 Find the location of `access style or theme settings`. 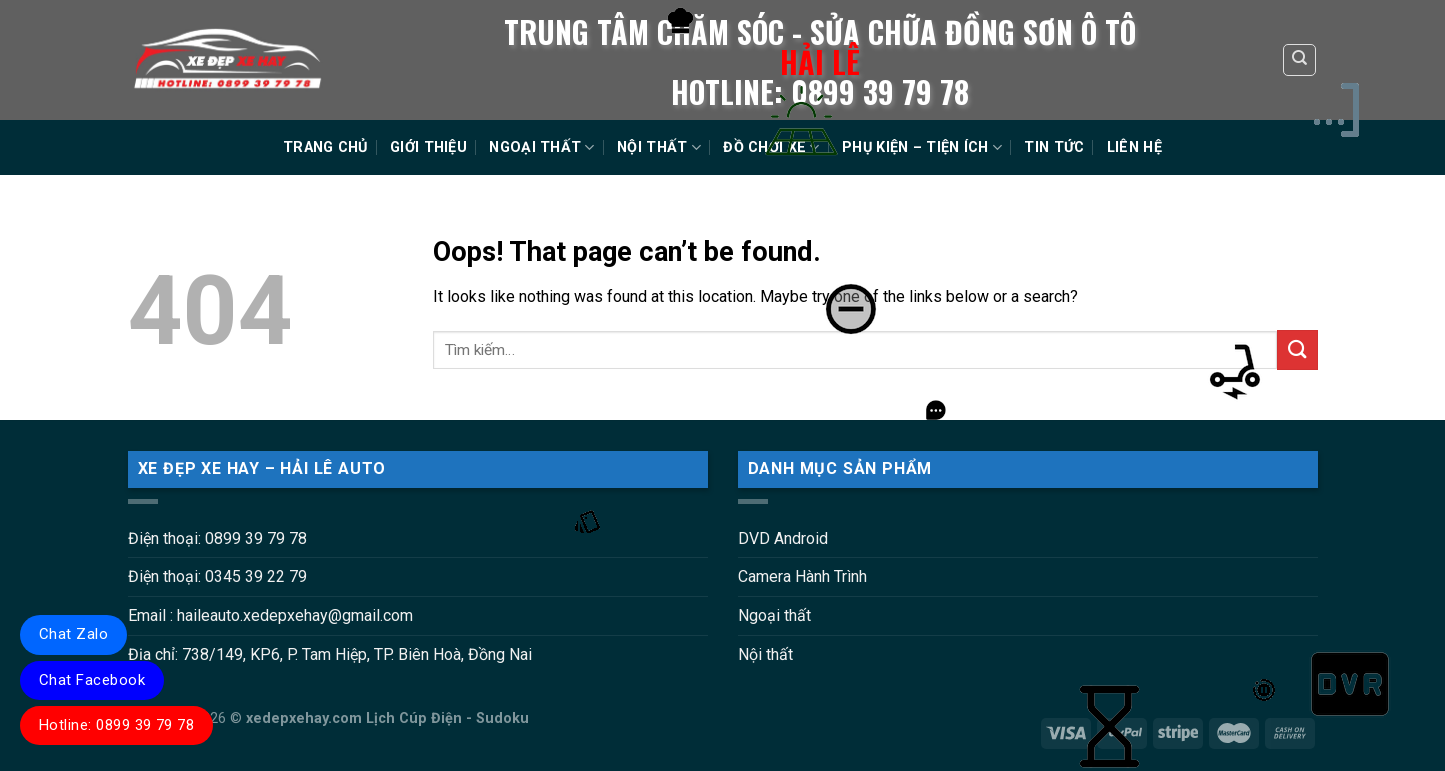

access style or theme settings is located at coordinates (587, 521).